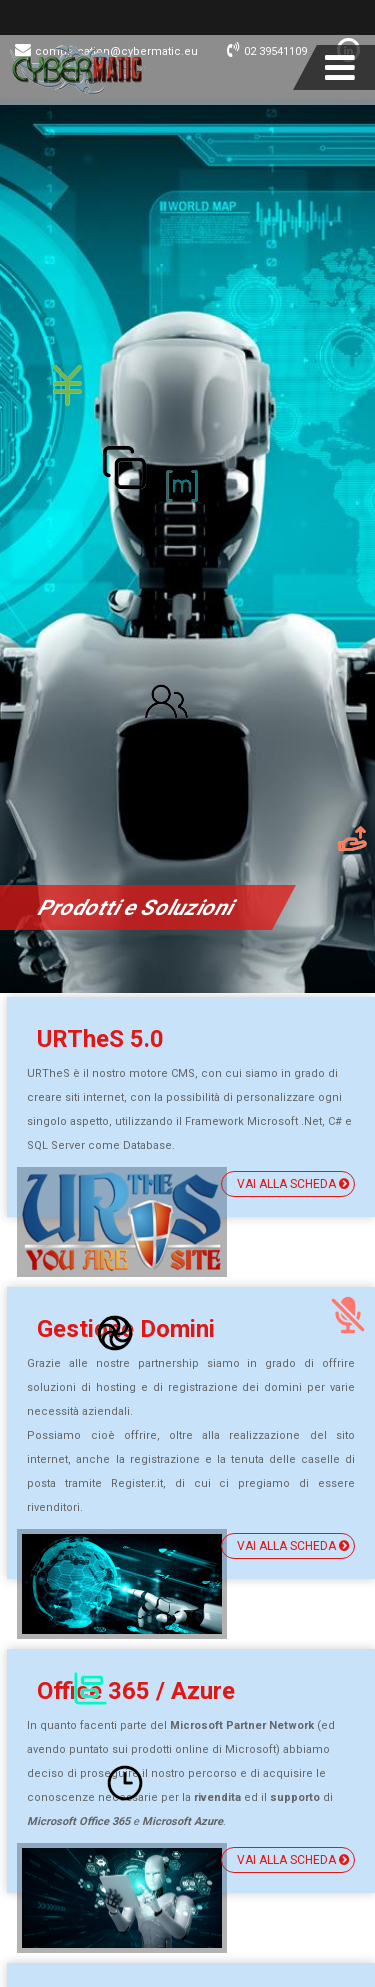 The width and height of the screenshot is (375, 1987). Describe the element at coordinates (67, 385) in the screenshot. I see `view prices in japanese yen` at that location.